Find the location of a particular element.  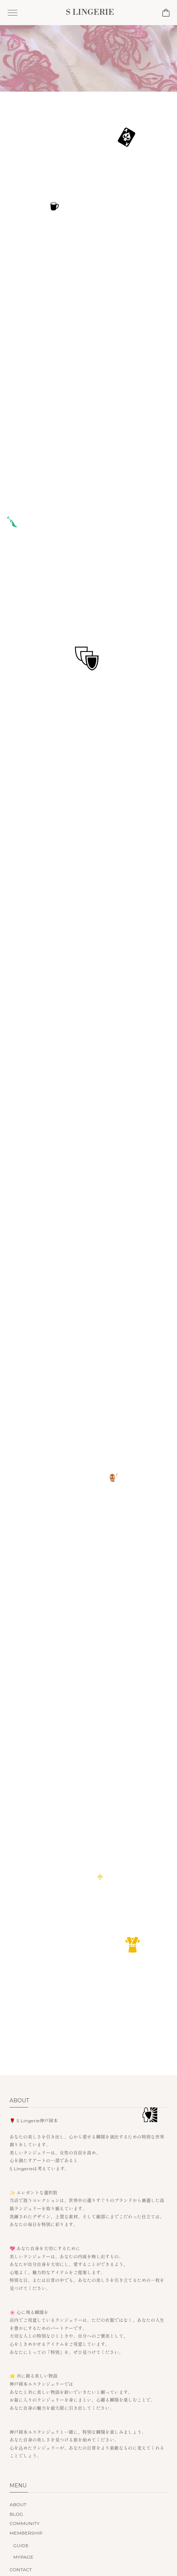

select ninja armor equipment is located at coordinates (132, 1945).